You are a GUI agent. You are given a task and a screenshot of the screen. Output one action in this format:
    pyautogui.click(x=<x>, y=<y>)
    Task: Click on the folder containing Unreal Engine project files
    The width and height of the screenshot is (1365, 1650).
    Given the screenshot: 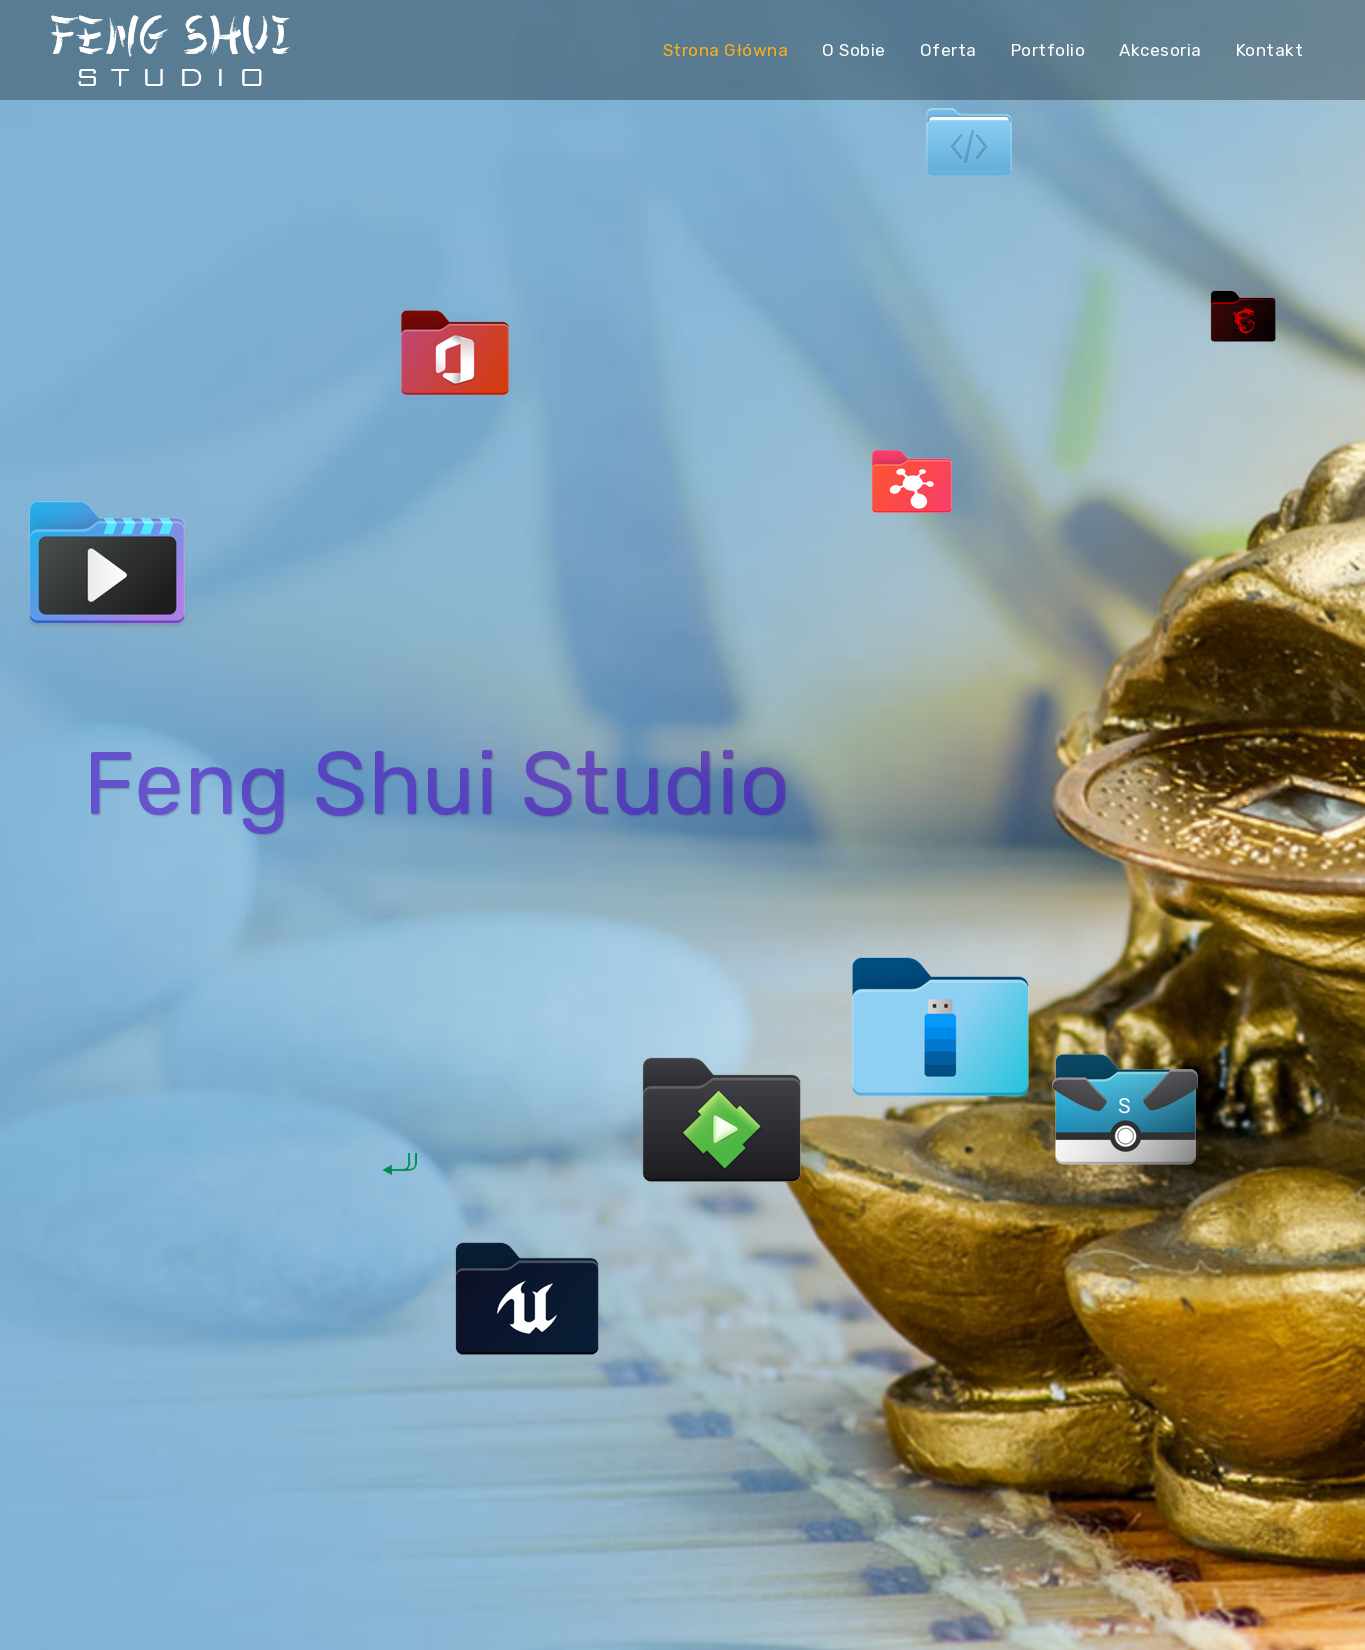 What is the action you would take?
    pyautogui.click(x=526, y=1302)
    